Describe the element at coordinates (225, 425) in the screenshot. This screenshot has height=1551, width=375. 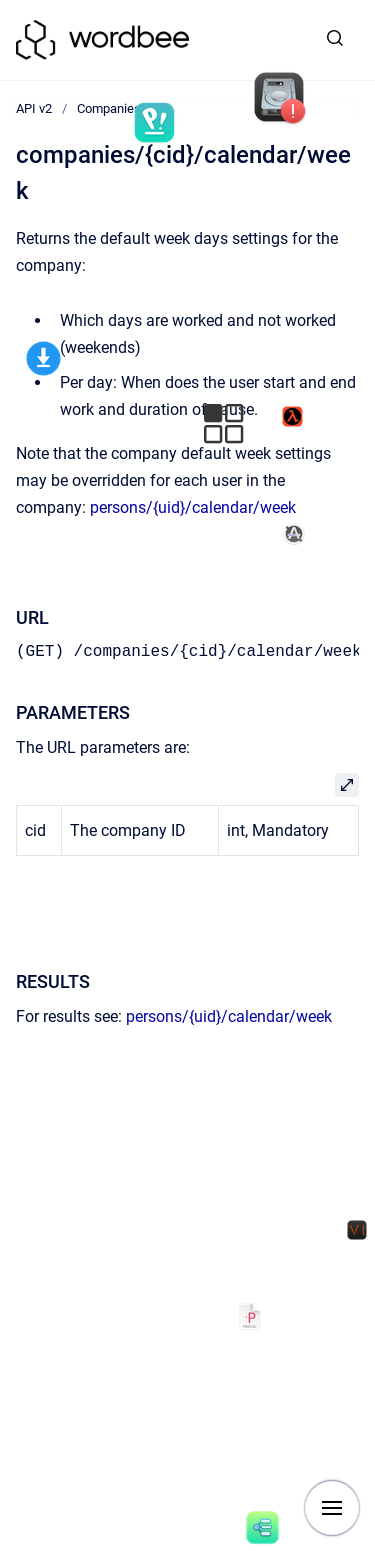
I see `access application preferences or settings` at that location.